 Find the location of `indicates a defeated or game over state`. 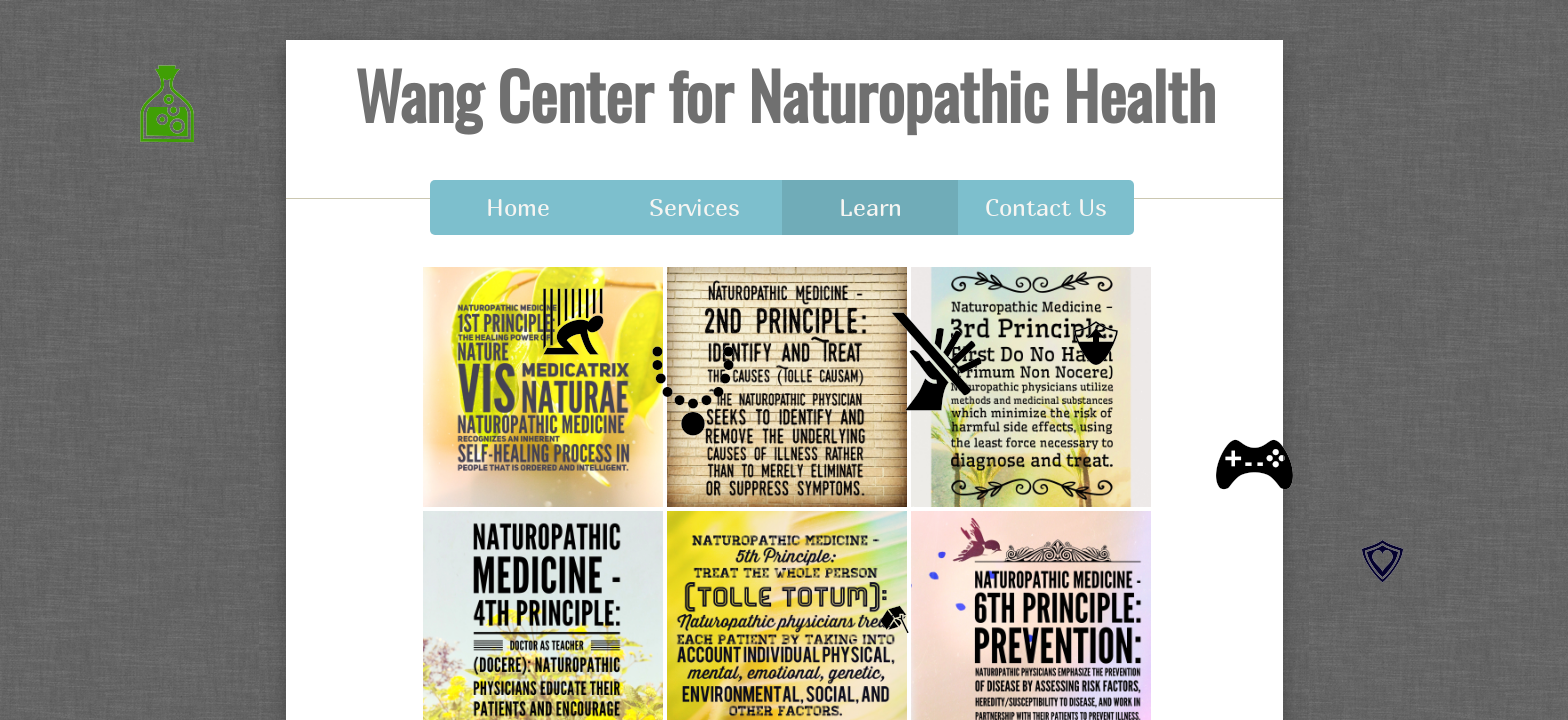

indicates a defeated or game over state is located at coordinates (572, 321).